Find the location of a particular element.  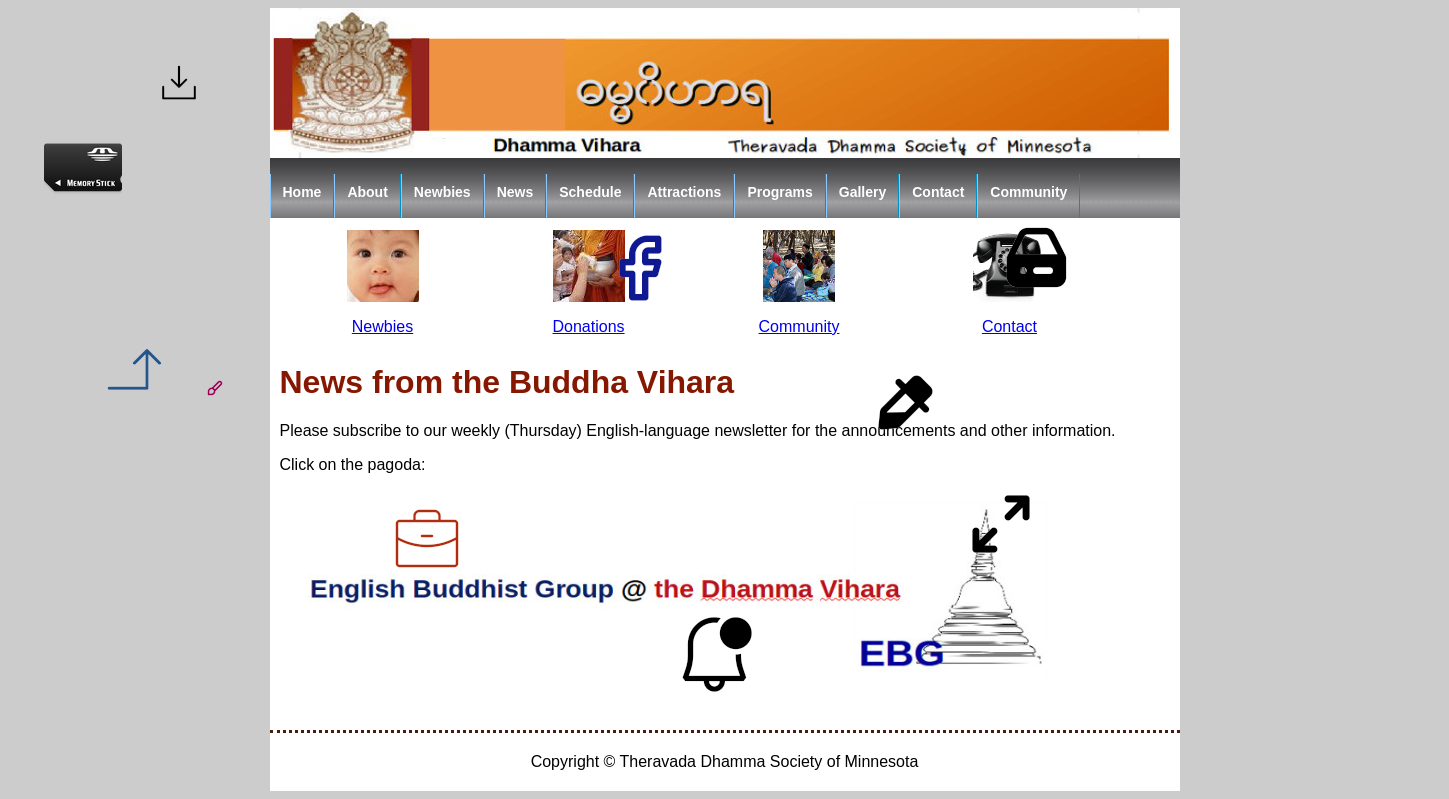

select a color from the canvas is located at coordinates (905, 402).